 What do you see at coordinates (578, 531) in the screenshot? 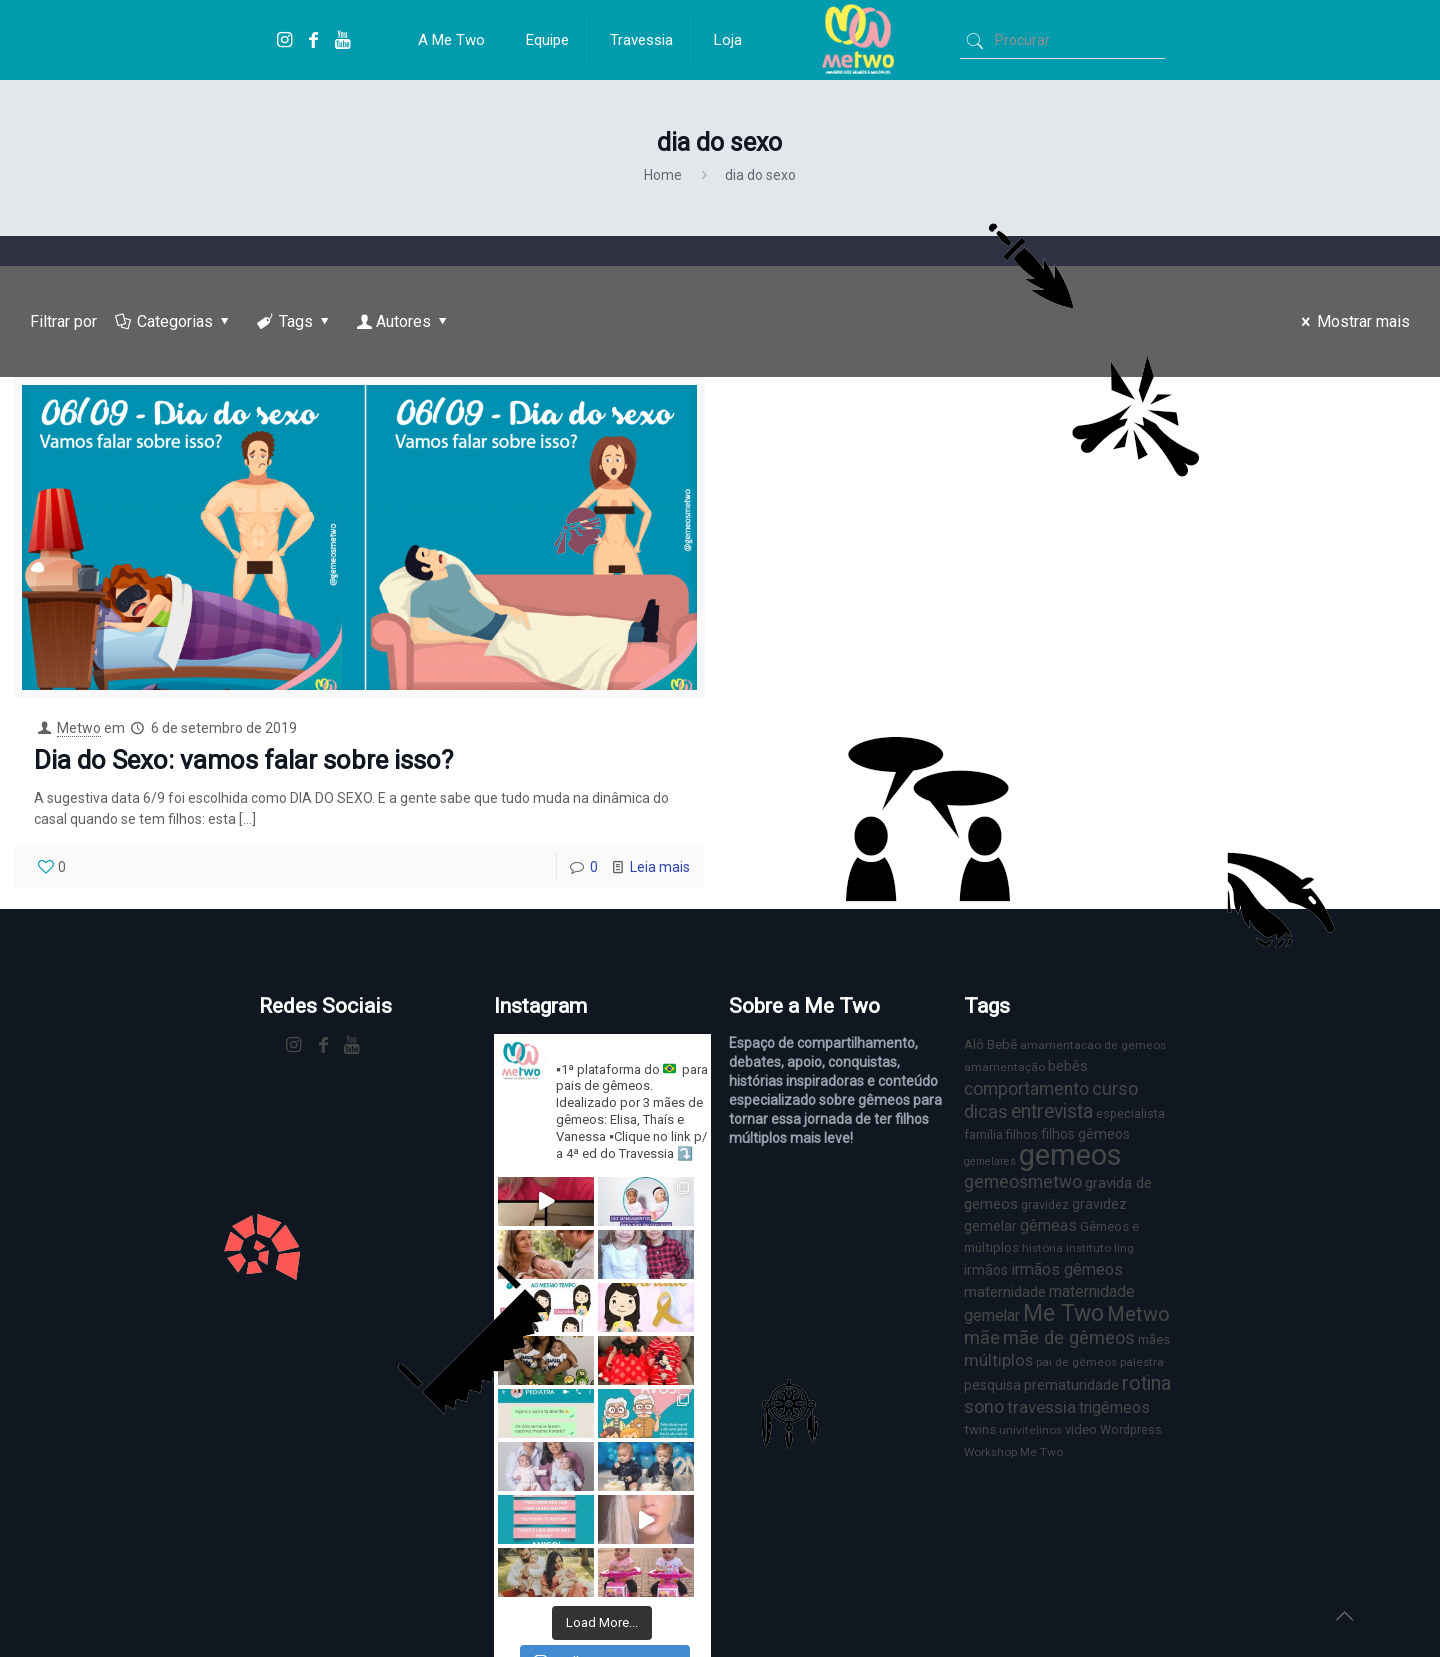
I see `toggle hidden or spoiler content` at bounding box center [578, 531].